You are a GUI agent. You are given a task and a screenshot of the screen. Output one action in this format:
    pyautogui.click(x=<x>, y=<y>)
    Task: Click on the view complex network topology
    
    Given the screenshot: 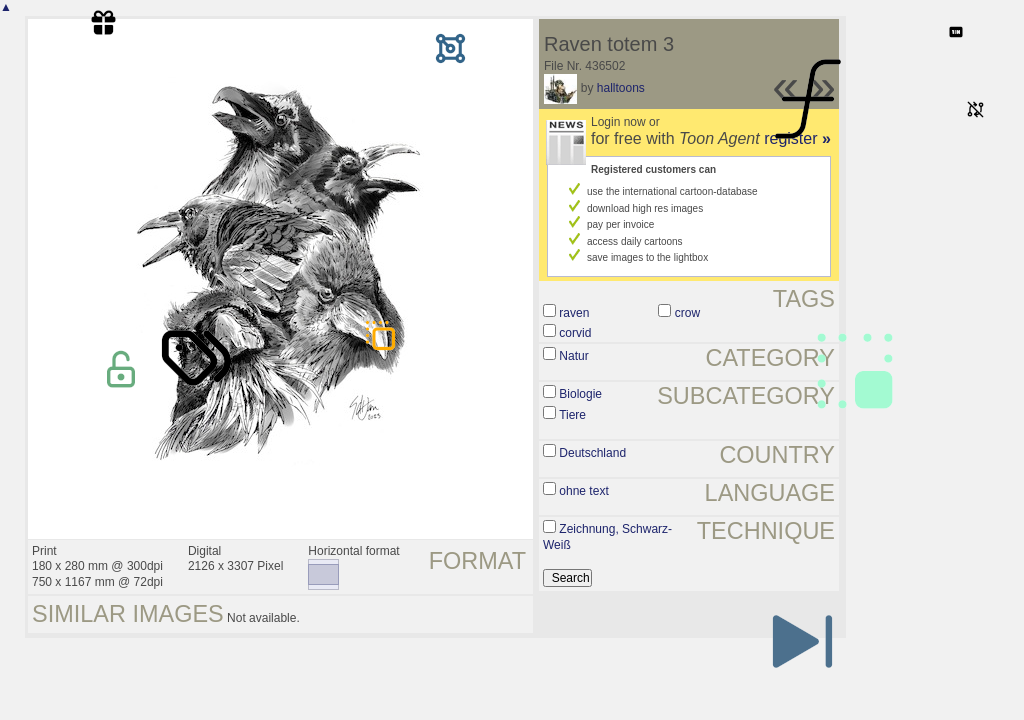 What is the action you would take?
    pyautogui.click(x=450, y=48)
    